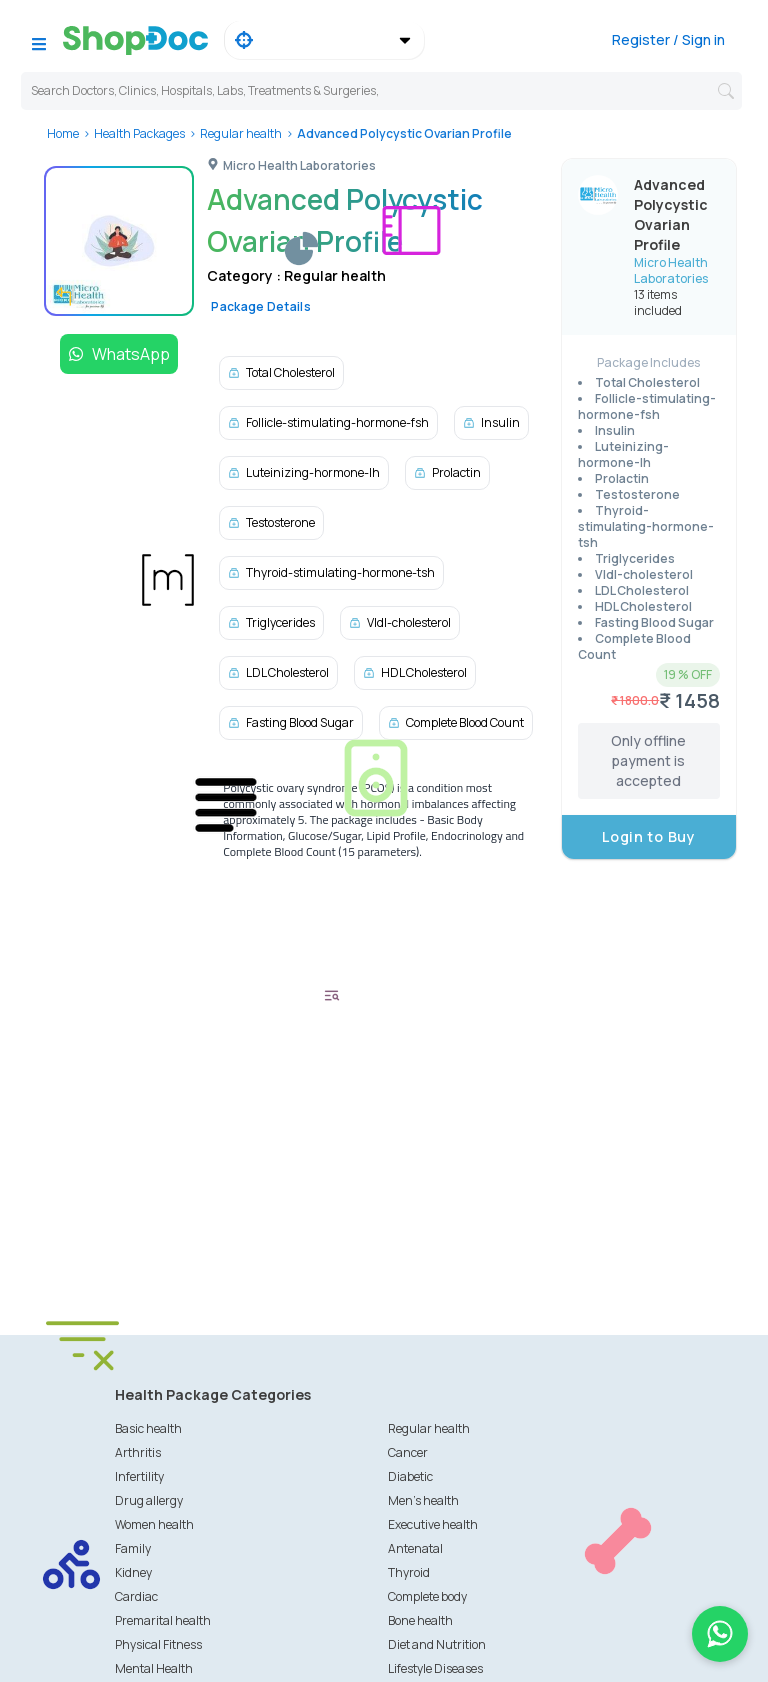 This screenshot has height=1682, width=768. Describe the element at coordinates (331, 995) in the screenshot. I see `search within a list` at that location.